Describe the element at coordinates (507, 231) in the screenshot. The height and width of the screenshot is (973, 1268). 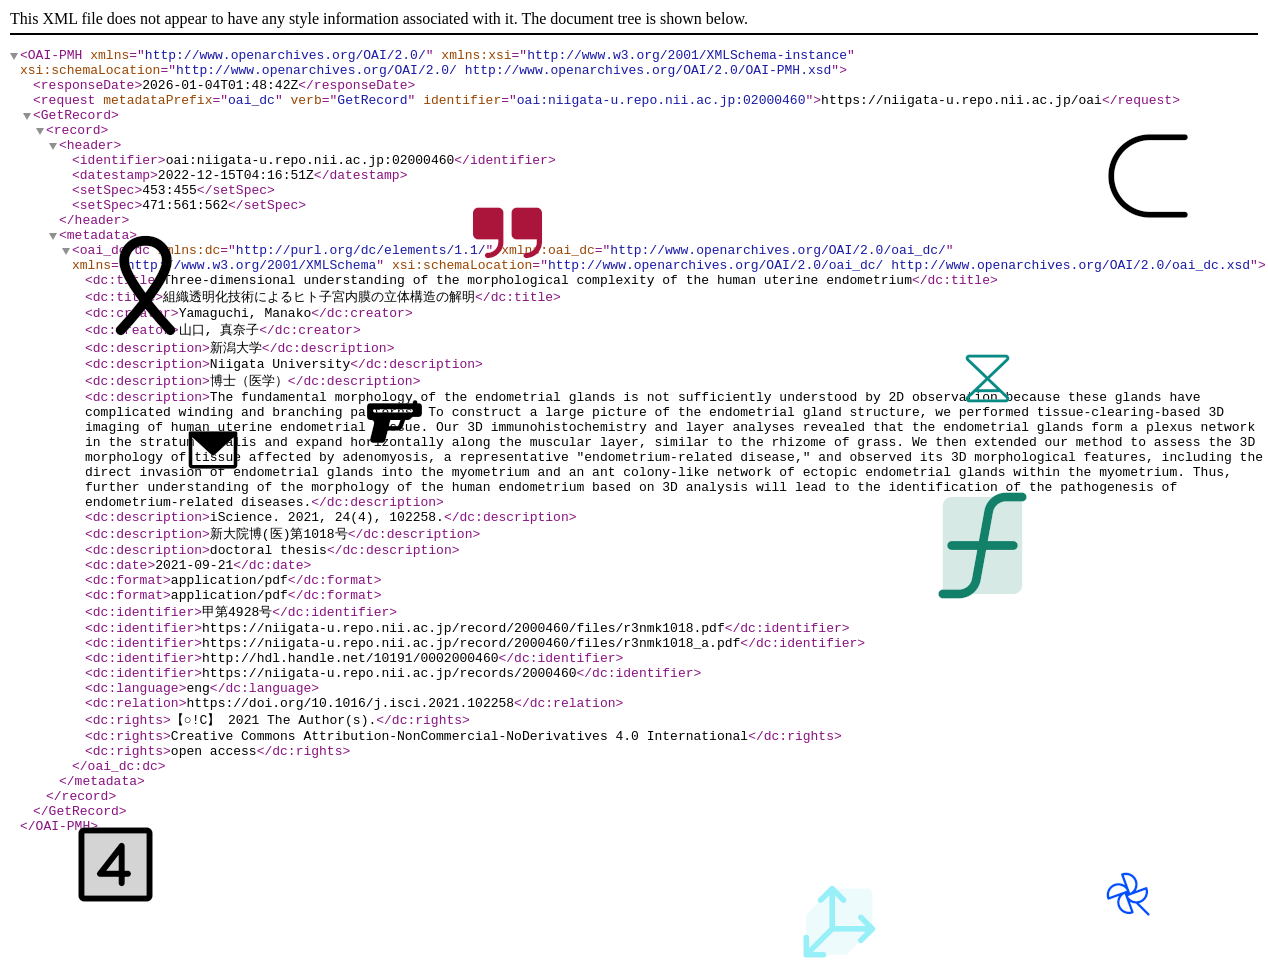
I see `view or add a quote` at that location.